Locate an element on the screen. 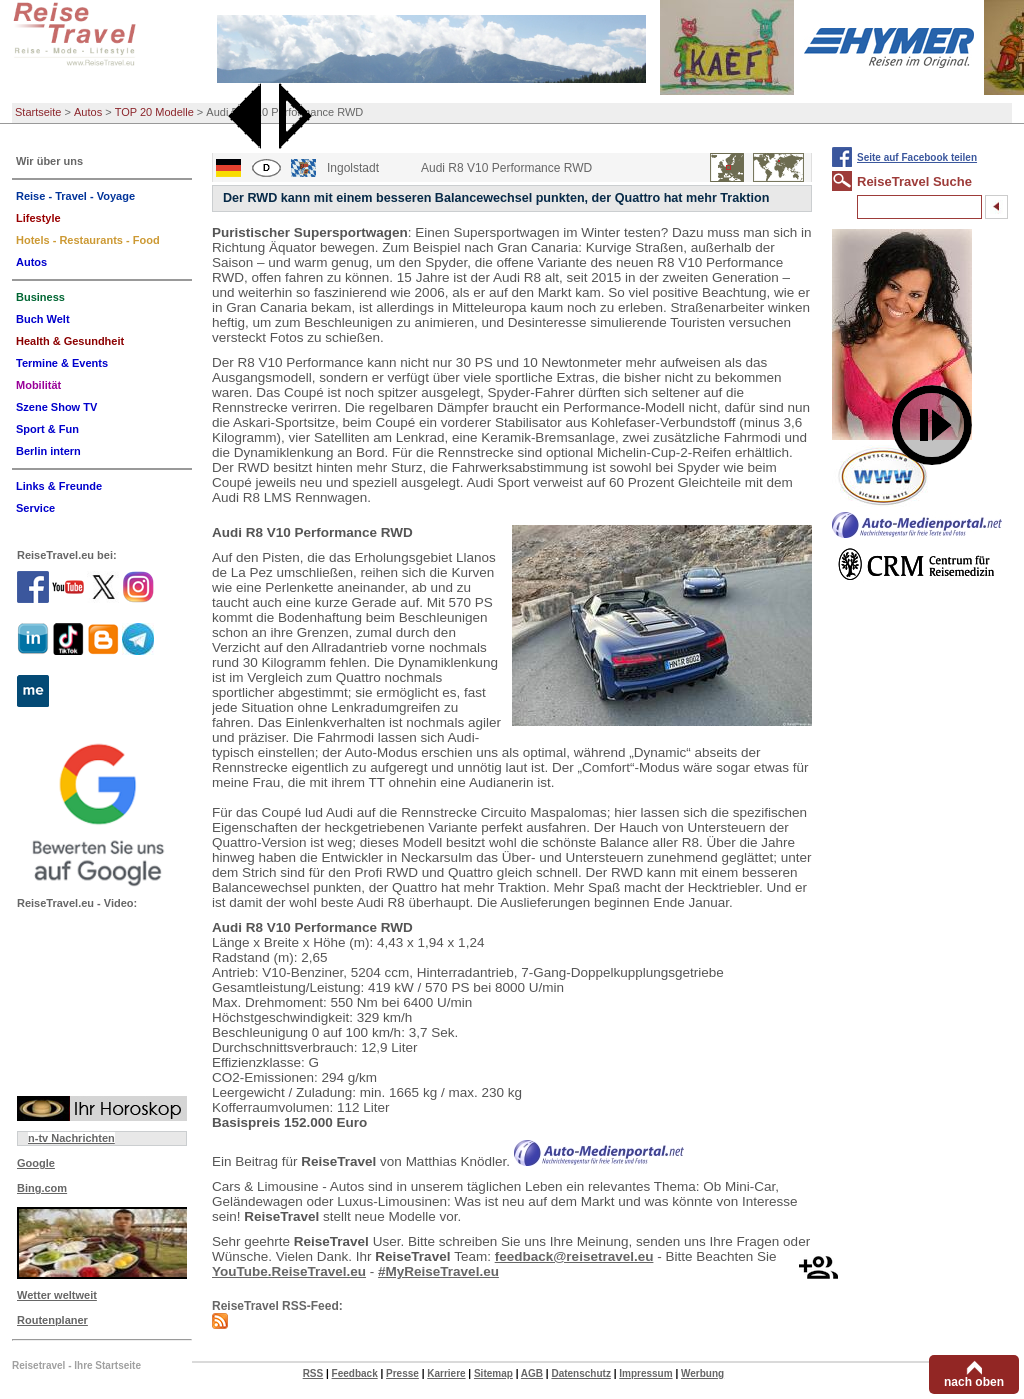 The height and width of the screenshot is (1399, 1024). play from the beginning is located at coordinates (932, 425).